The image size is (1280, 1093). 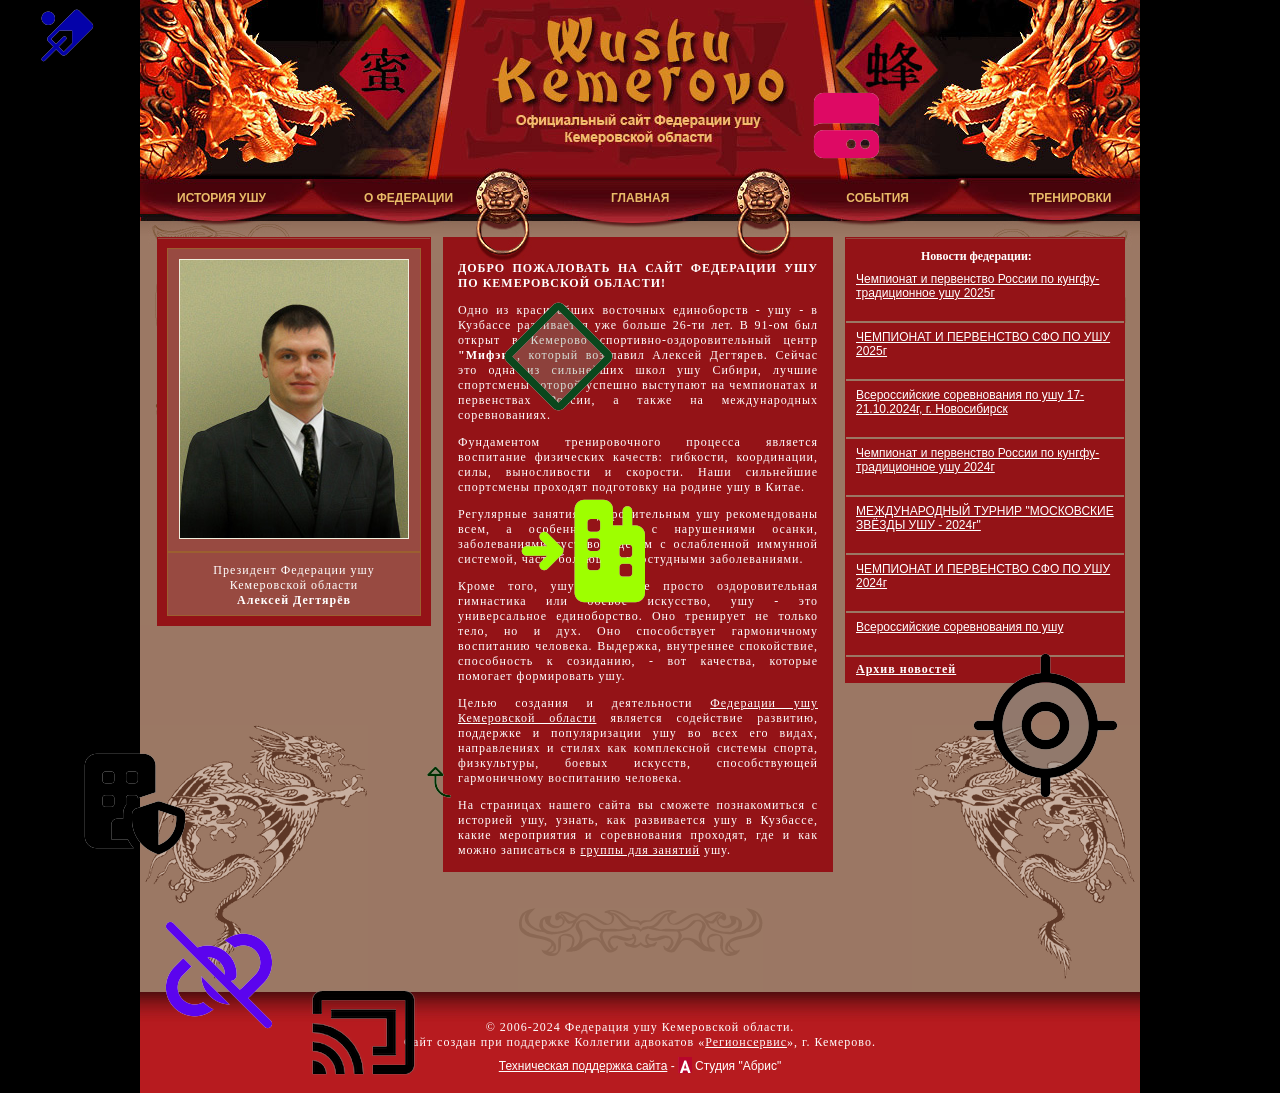 I want to click on go back and up in navigation, so click(x=439, y=782).